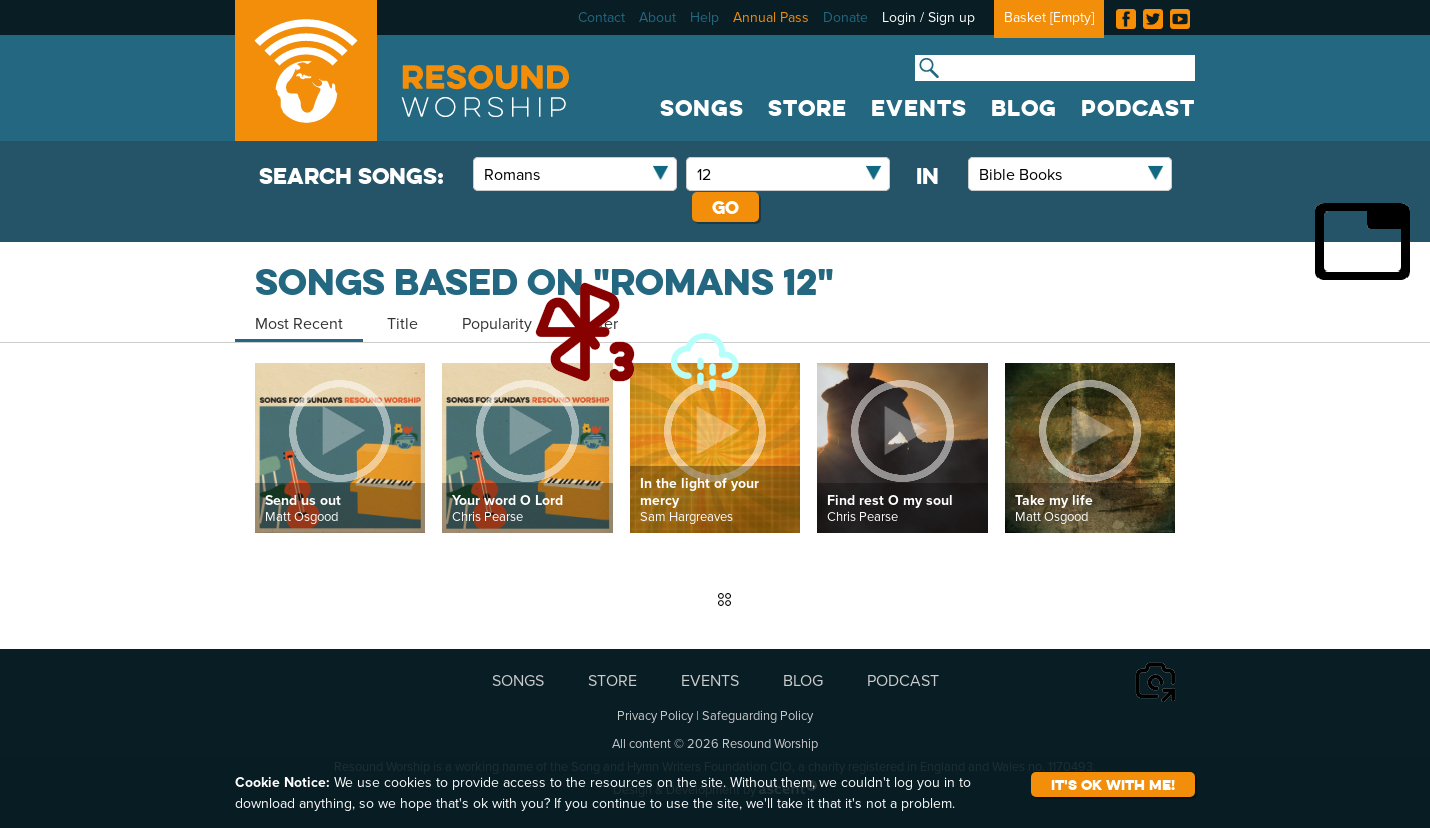 The height and width of the screenshot is (828, 1430). I want to click on share a photo or image, so click(1155, 680).